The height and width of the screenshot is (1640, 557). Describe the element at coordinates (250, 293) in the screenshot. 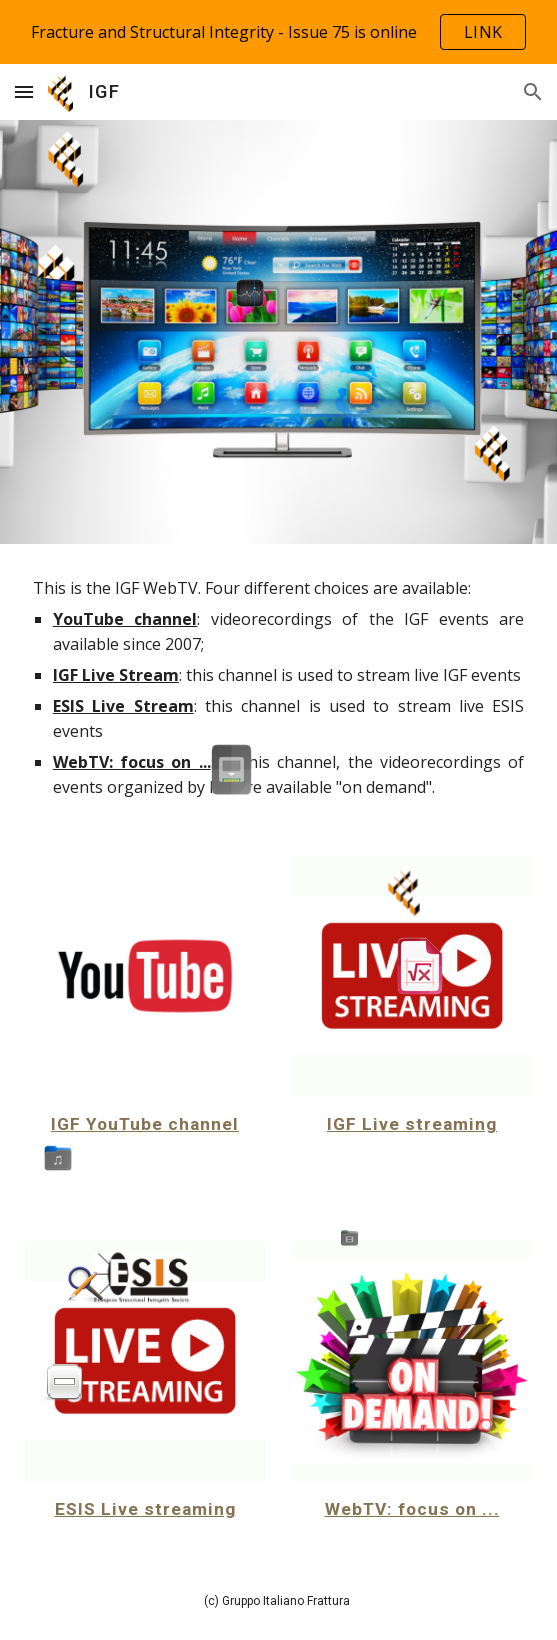

I see `open the stocks app to view market data` at that location.